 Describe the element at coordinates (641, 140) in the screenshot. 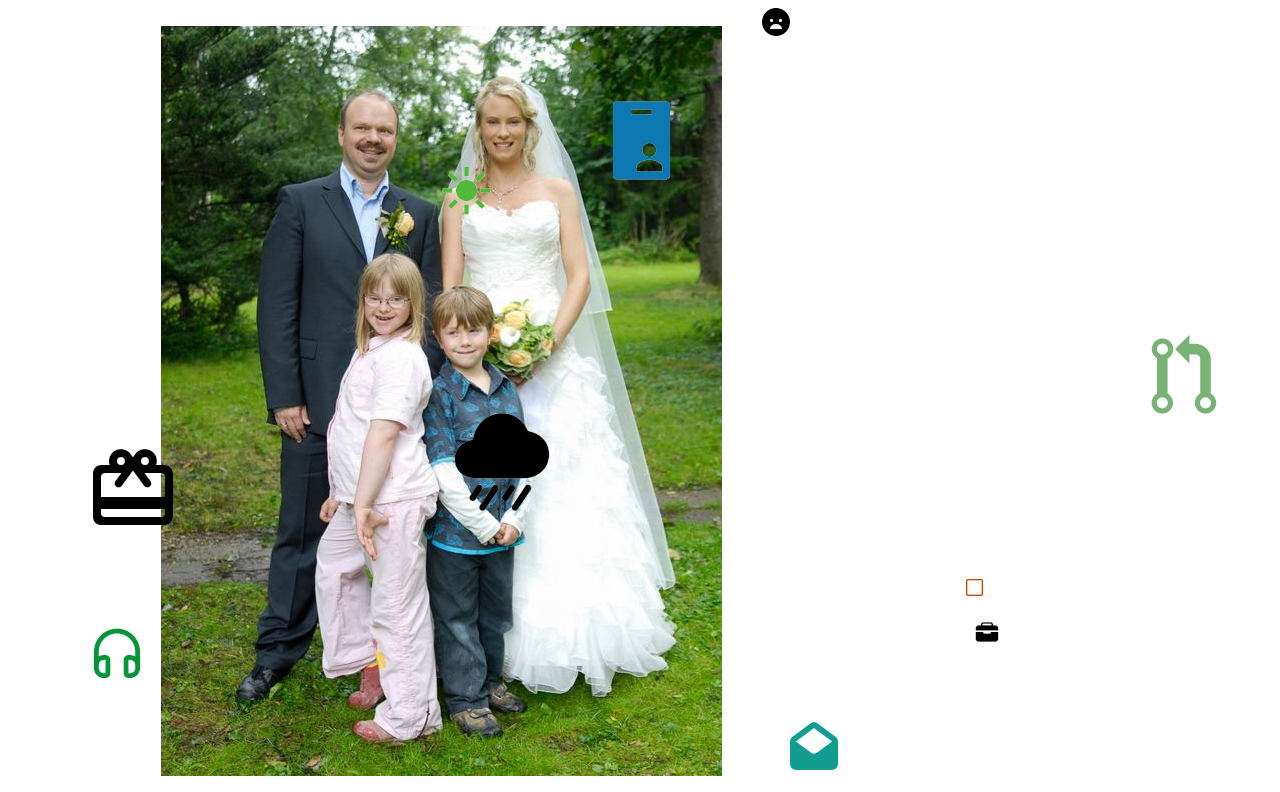

I see `view your profile or identification details` at that location.